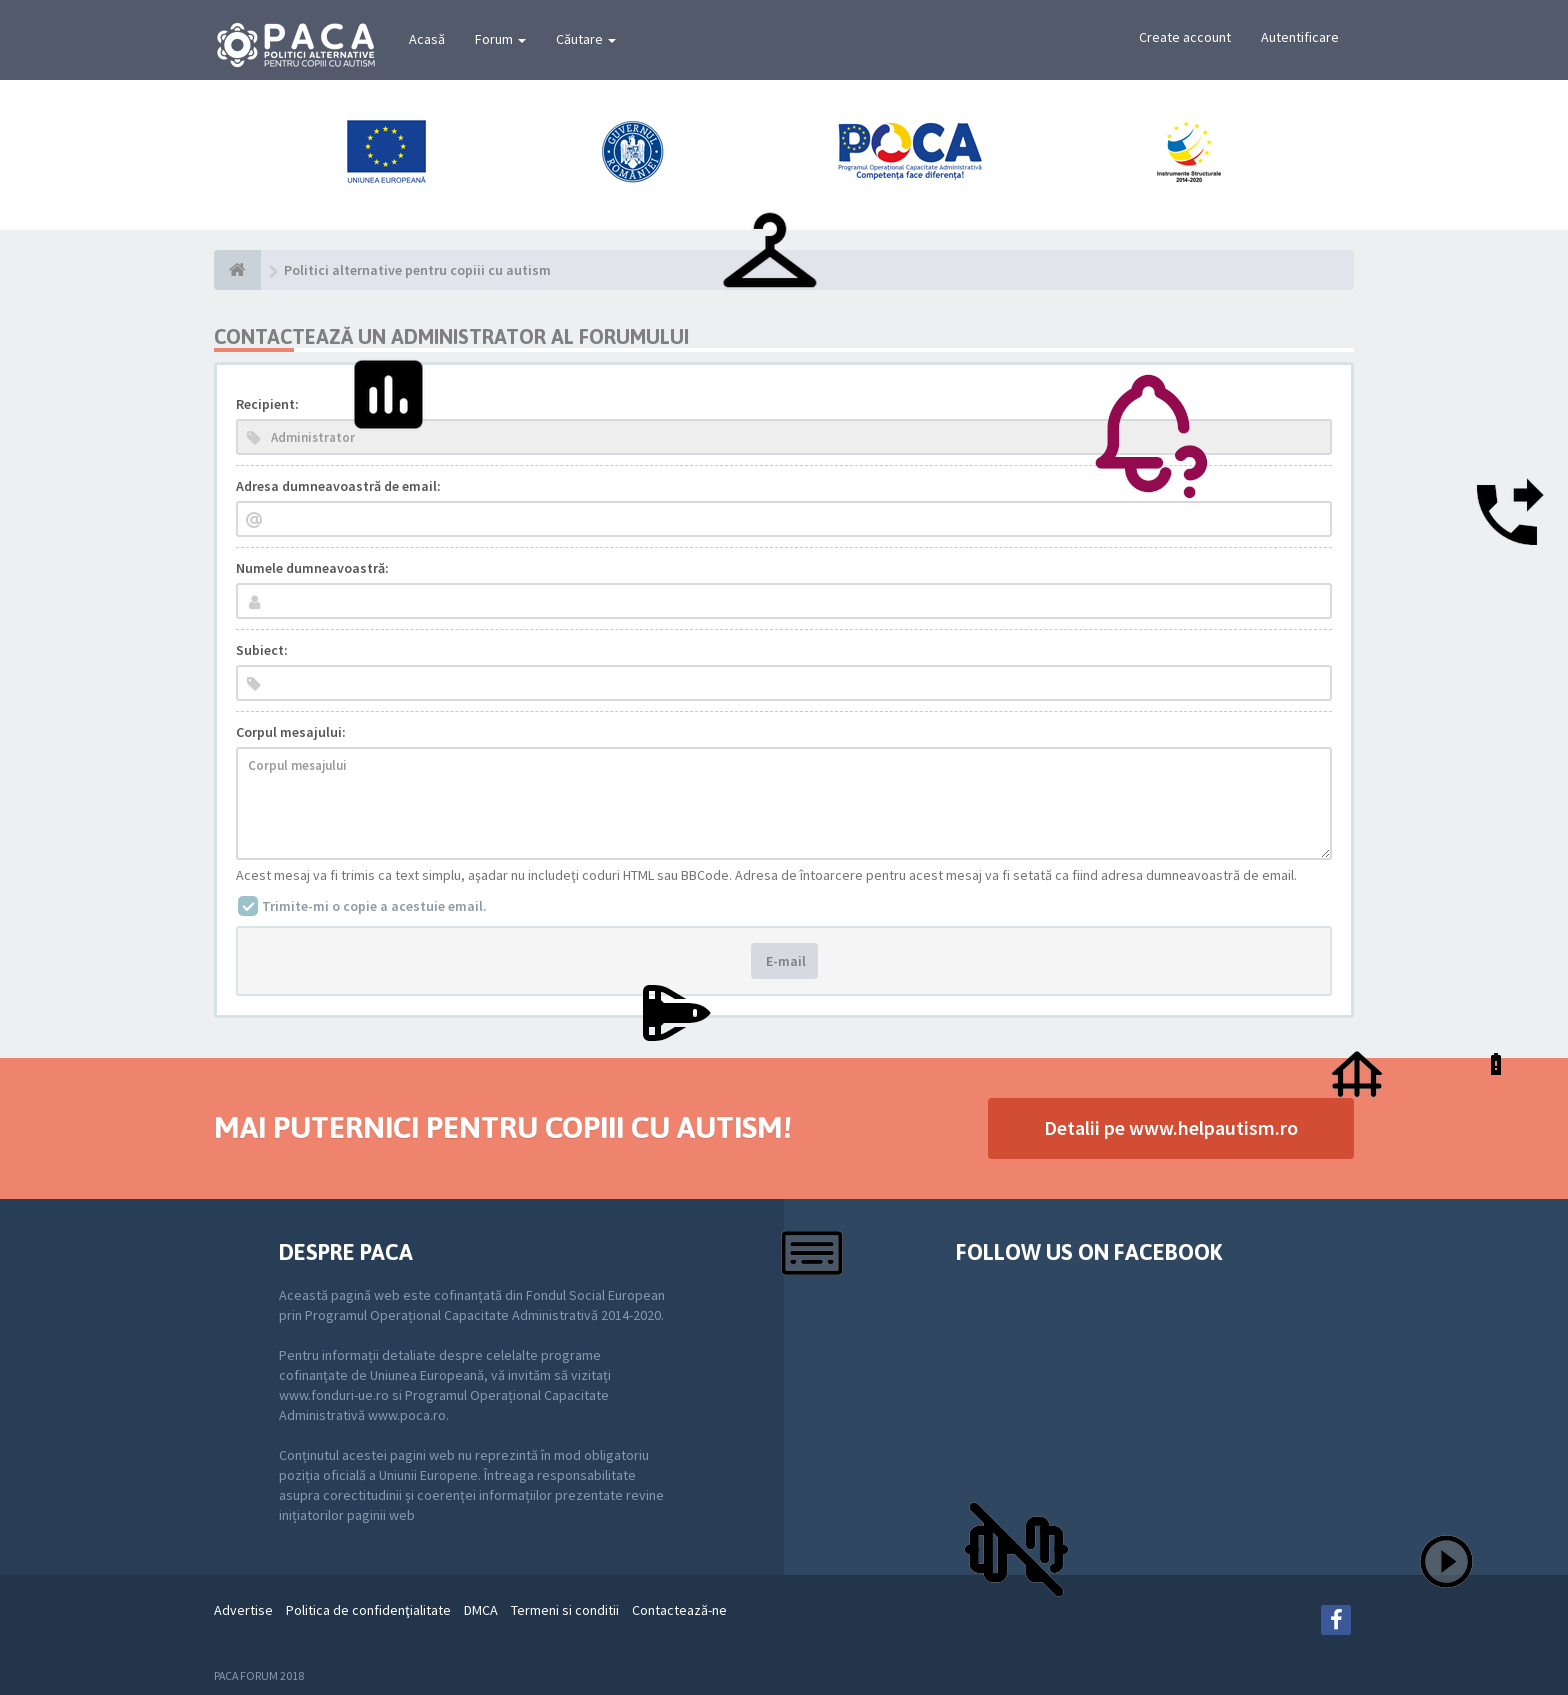 The width and height of the screenshot is (1568, 1695). What do you see at coordinates (1357, 1075) in the screenshot?
I see `view property foundation details` at bounding box center [1357, 1075].